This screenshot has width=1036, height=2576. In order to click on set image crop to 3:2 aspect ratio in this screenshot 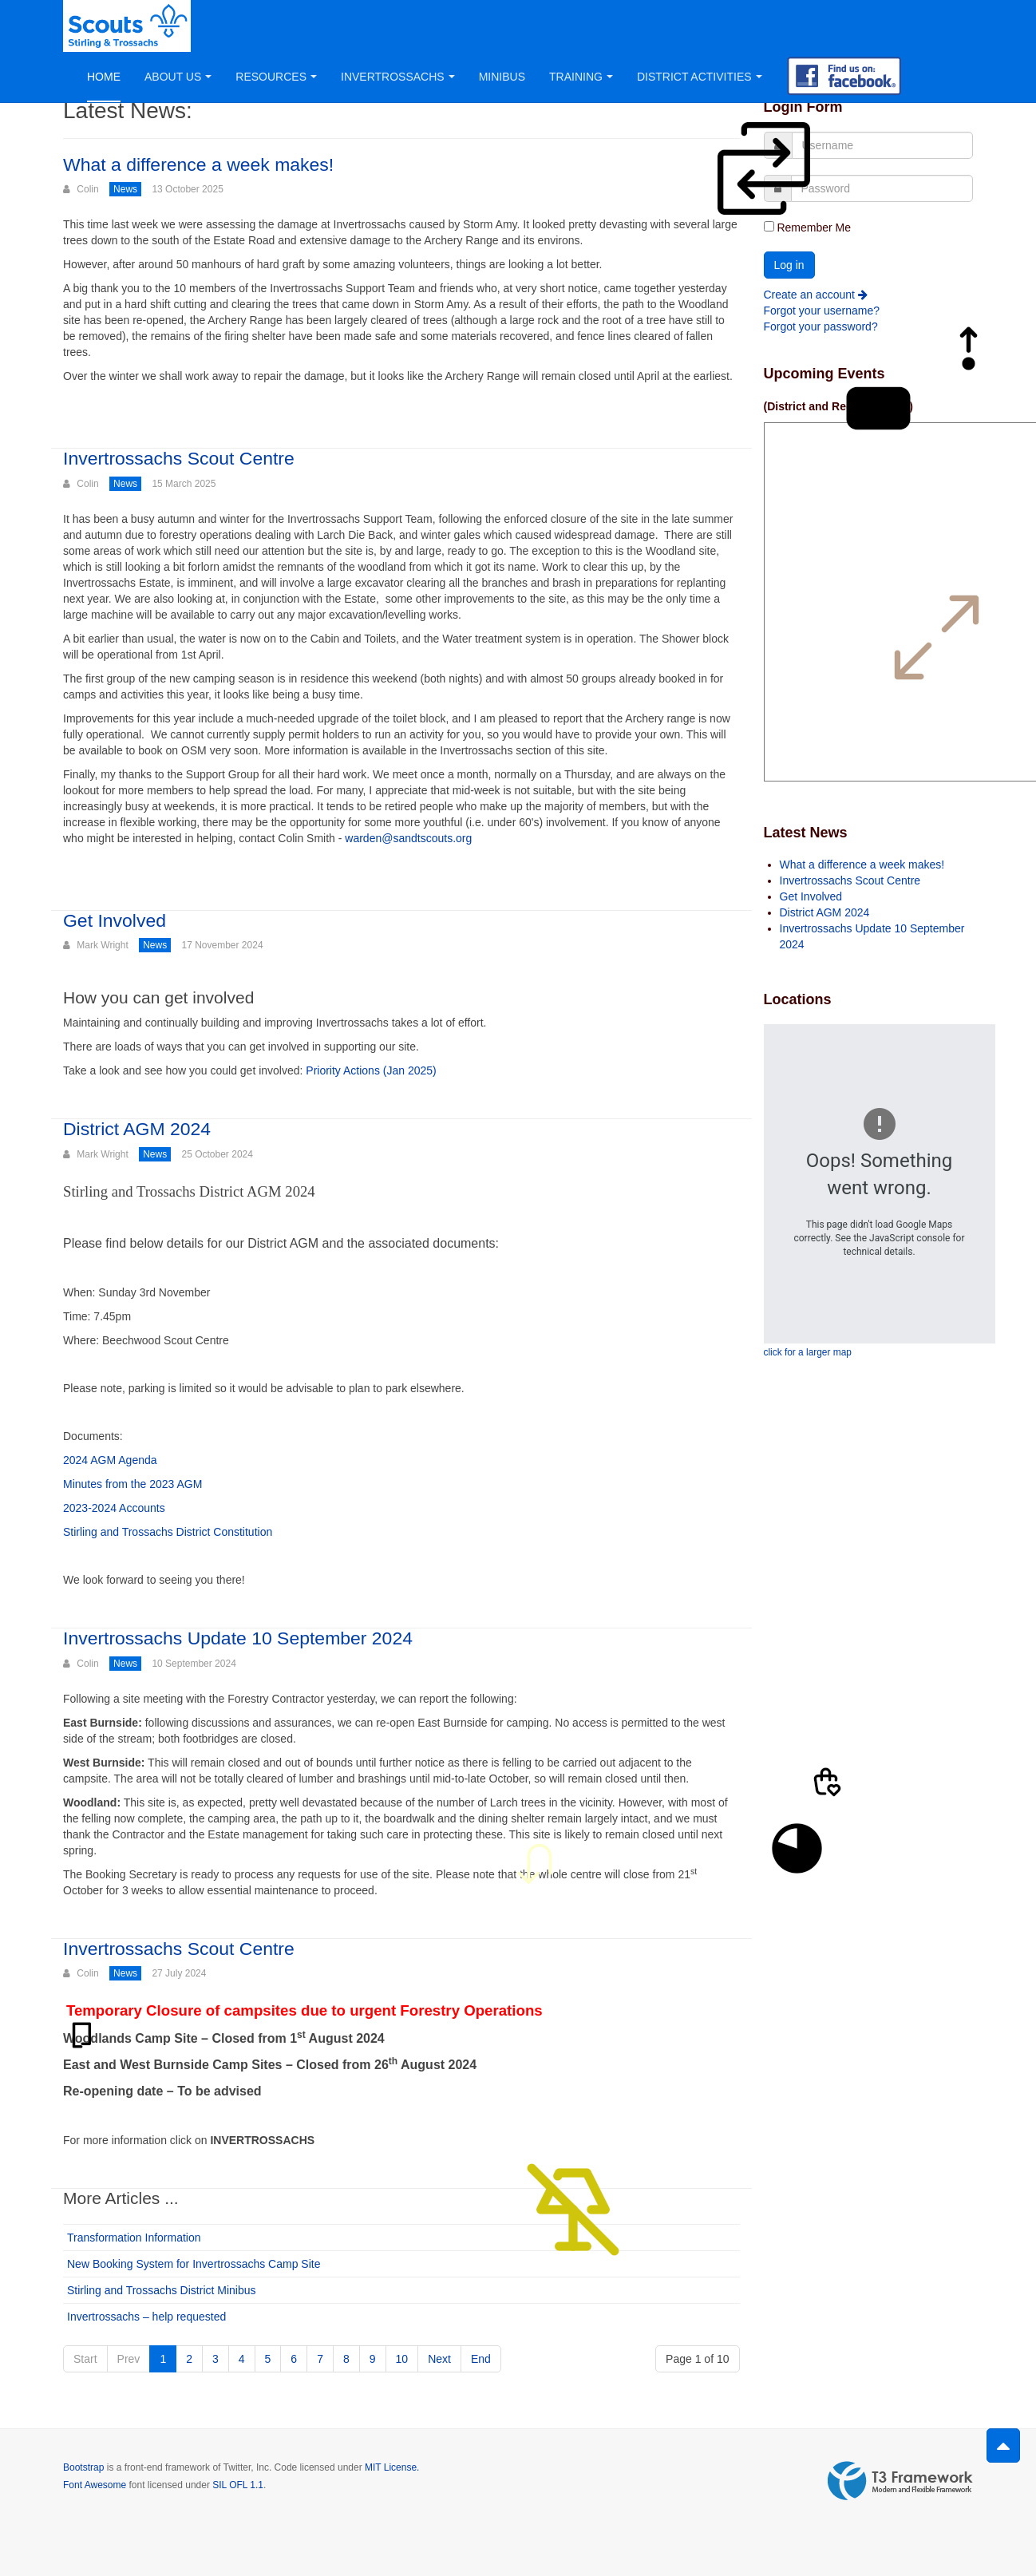, I will do `click(878, 408)`.